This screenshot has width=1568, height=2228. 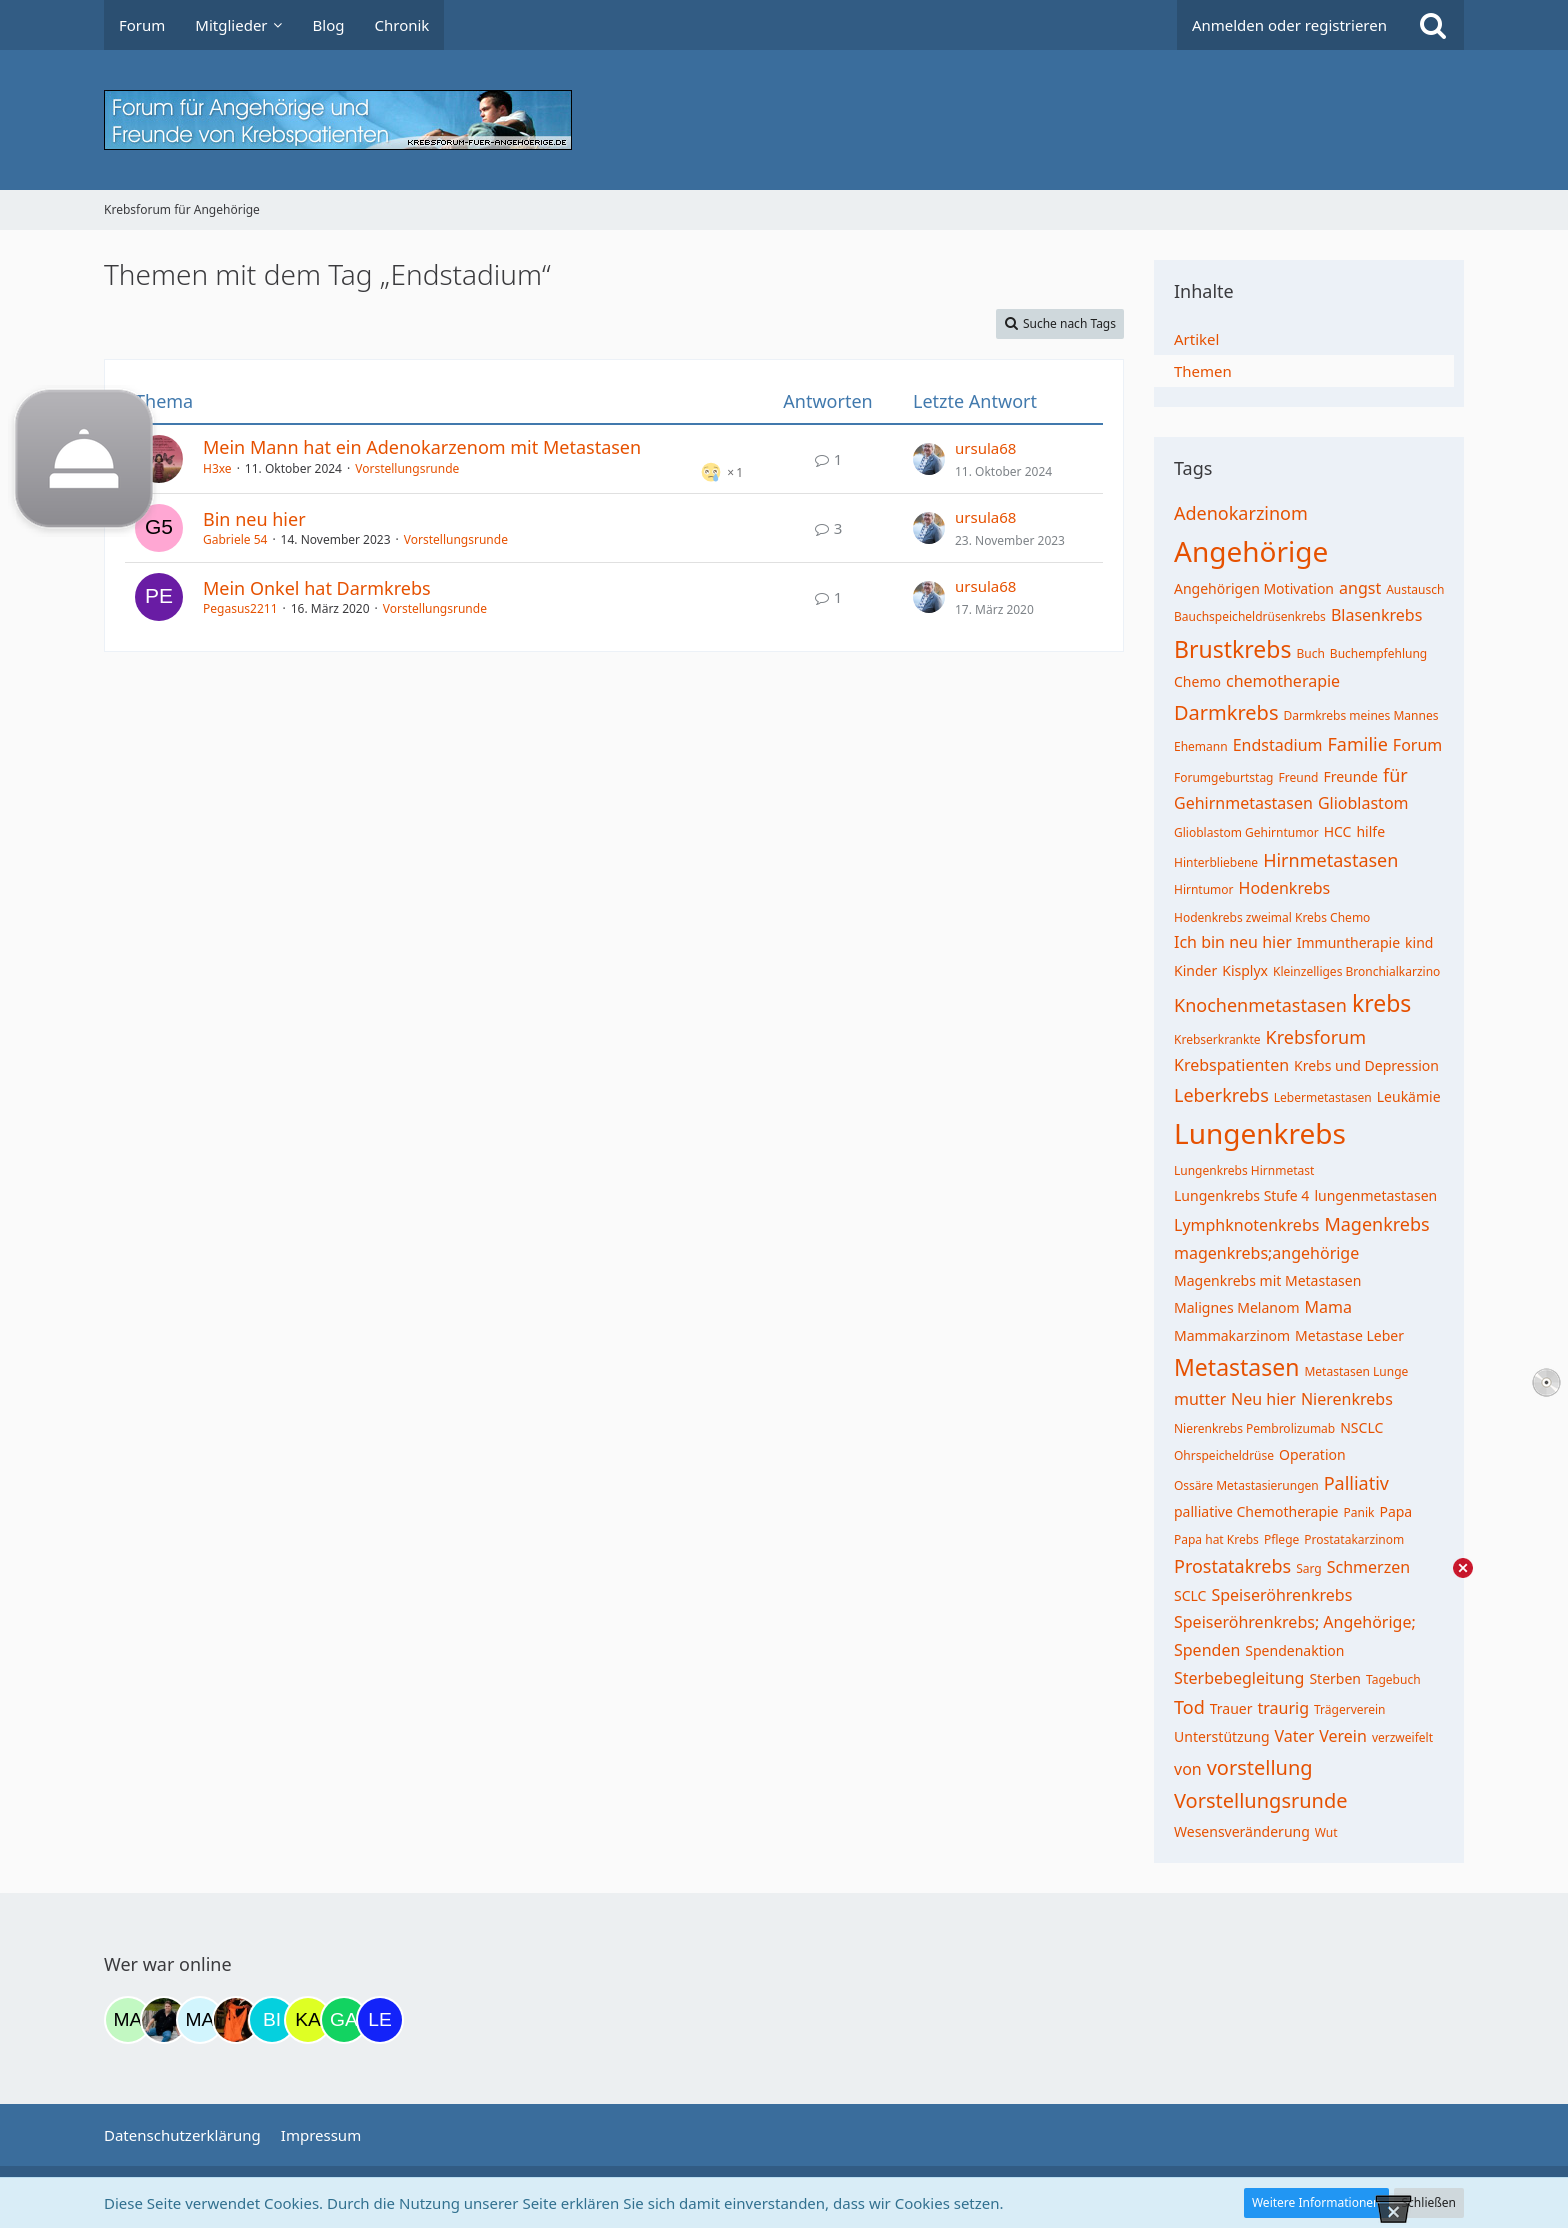 I want to click on view junk mail folder, so click(x=1393, y=2207).